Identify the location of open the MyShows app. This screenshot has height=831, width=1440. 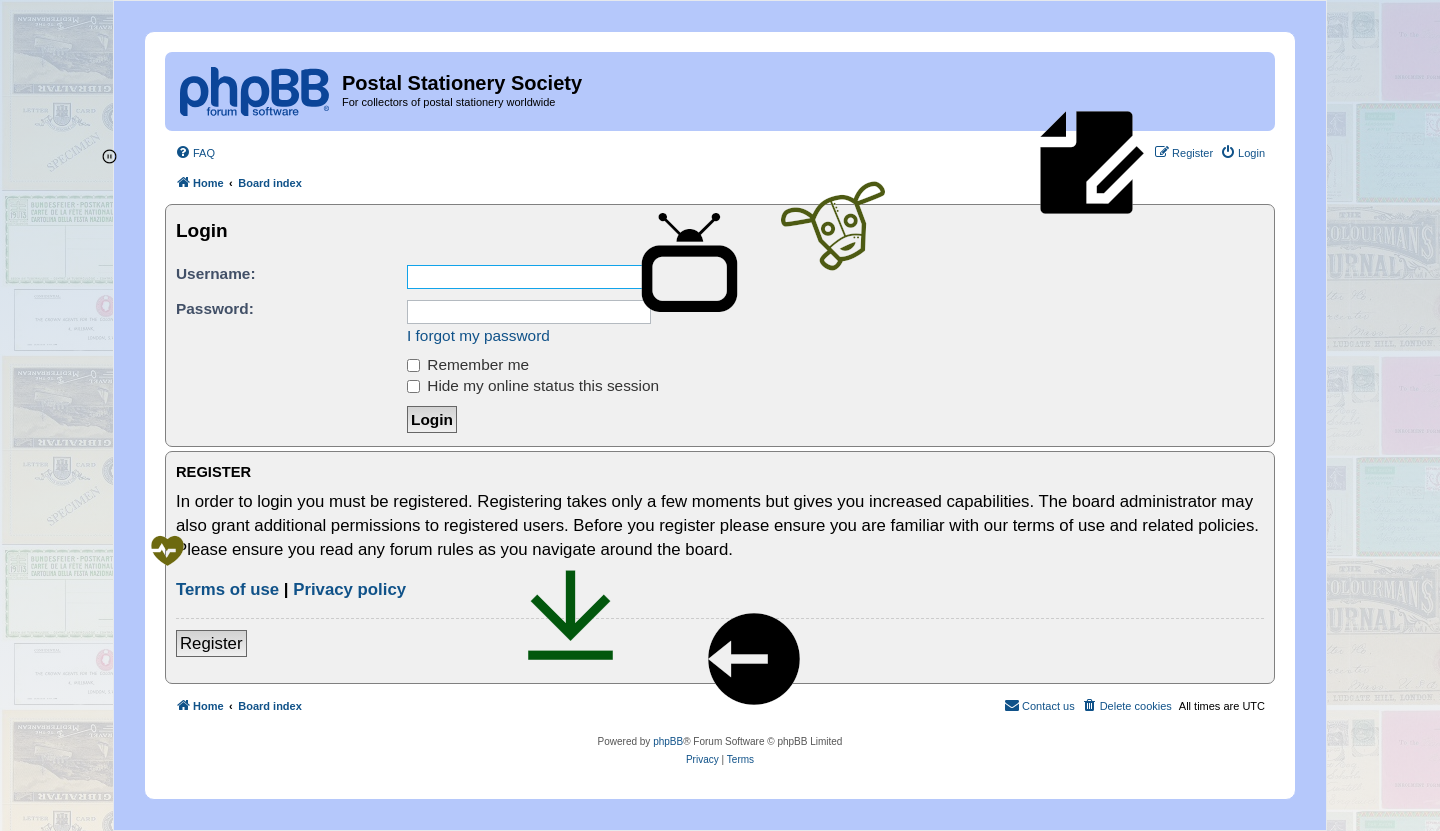
(689, 262).